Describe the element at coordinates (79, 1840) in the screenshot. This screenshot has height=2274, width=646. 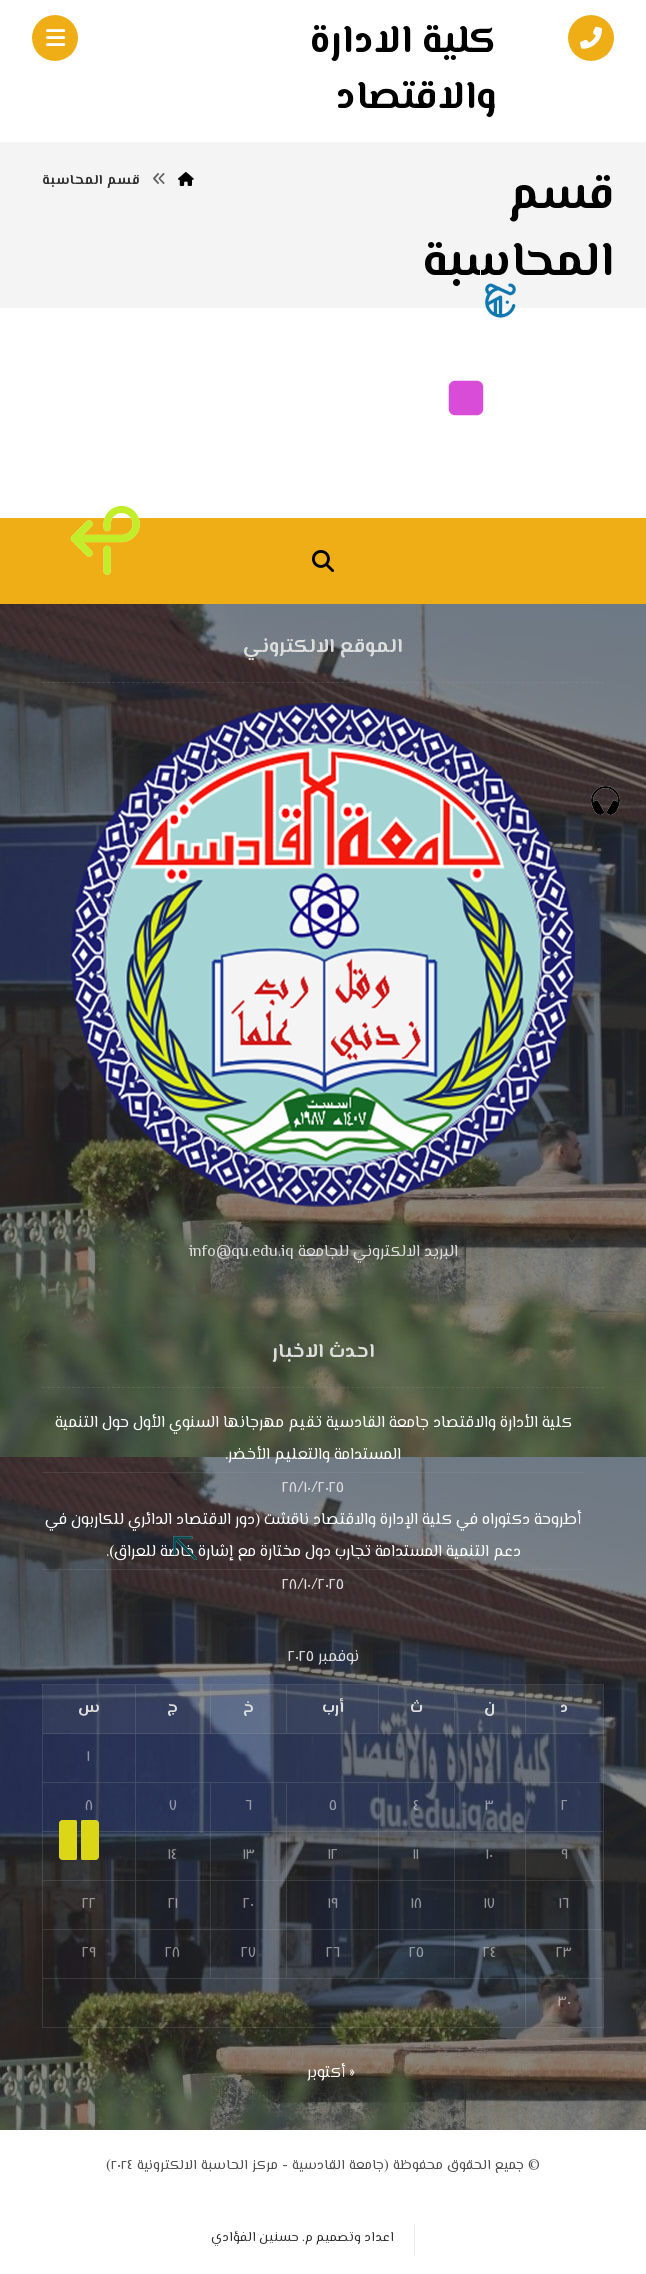
I see `switch to two-column layout` at that location.